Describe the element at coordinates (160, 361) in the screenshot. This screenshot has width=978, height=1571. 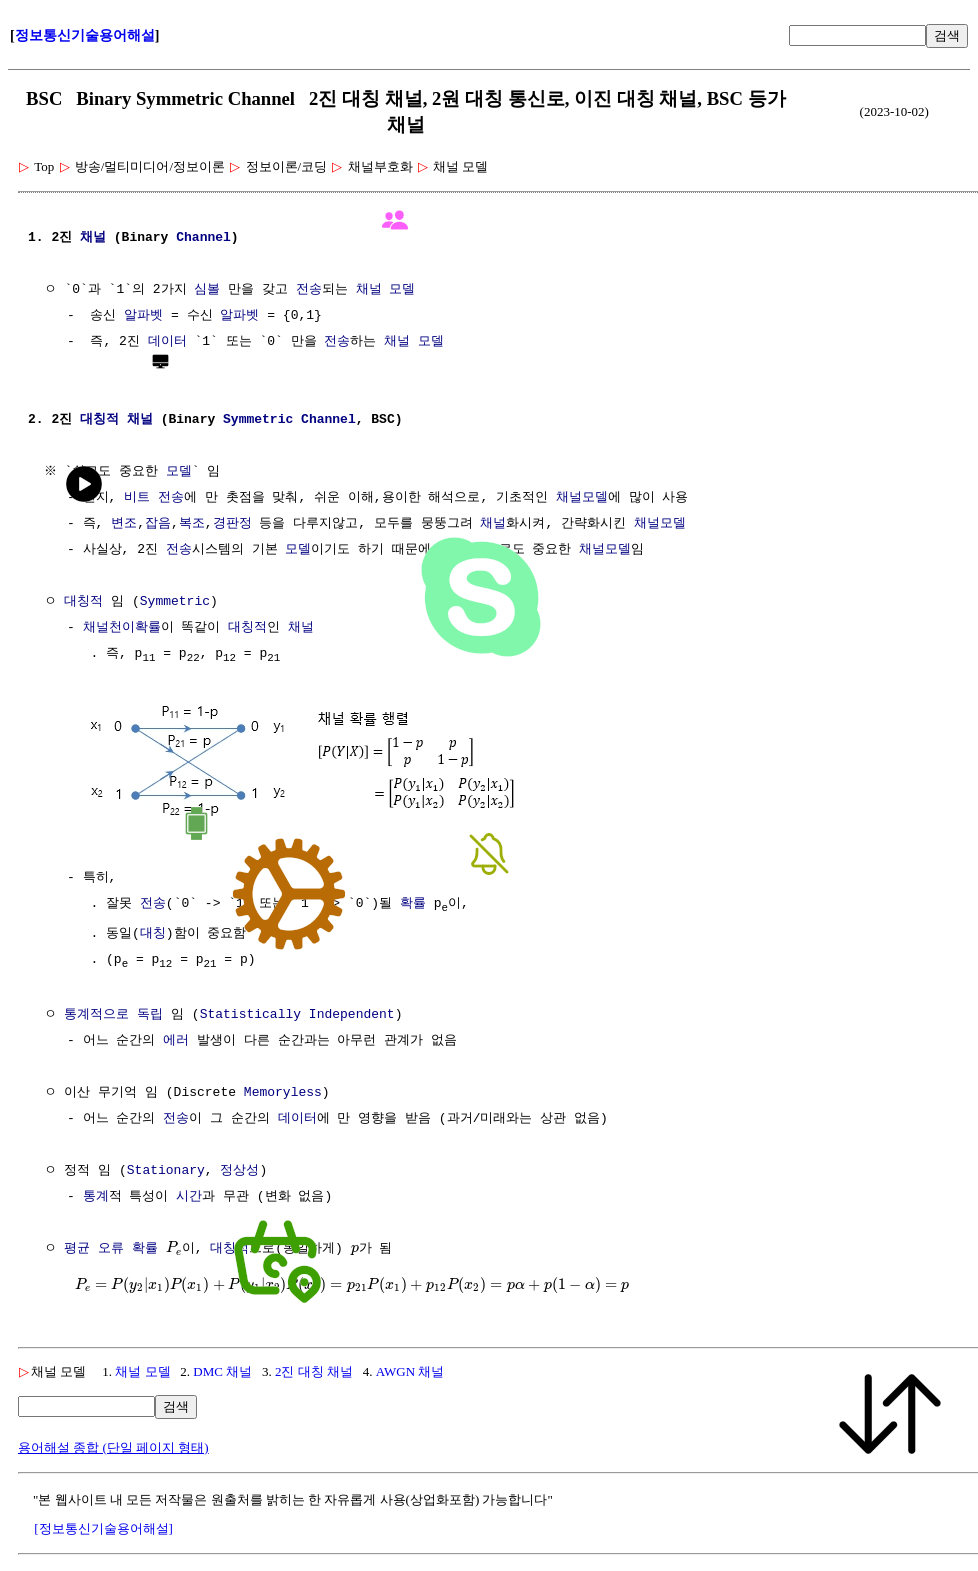
I see `switch to desktop view` at that location.